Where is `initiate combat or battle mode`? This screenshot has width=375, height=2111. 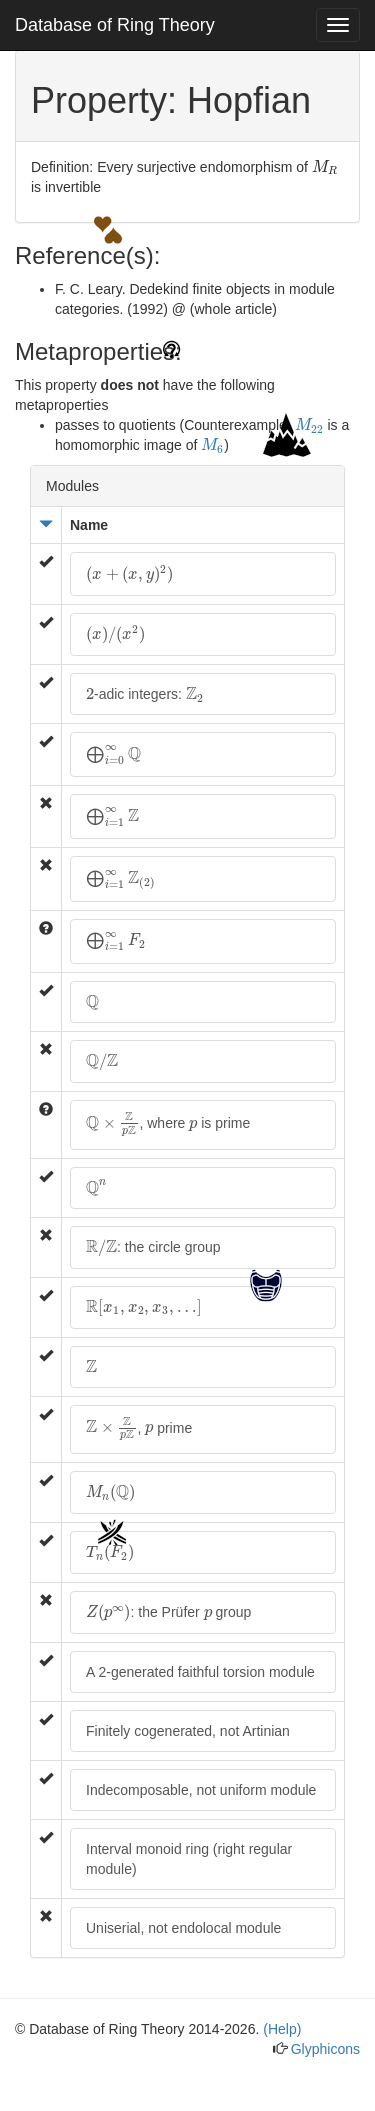 initiate combat or battle mode is located at coordinates (112, 1533).